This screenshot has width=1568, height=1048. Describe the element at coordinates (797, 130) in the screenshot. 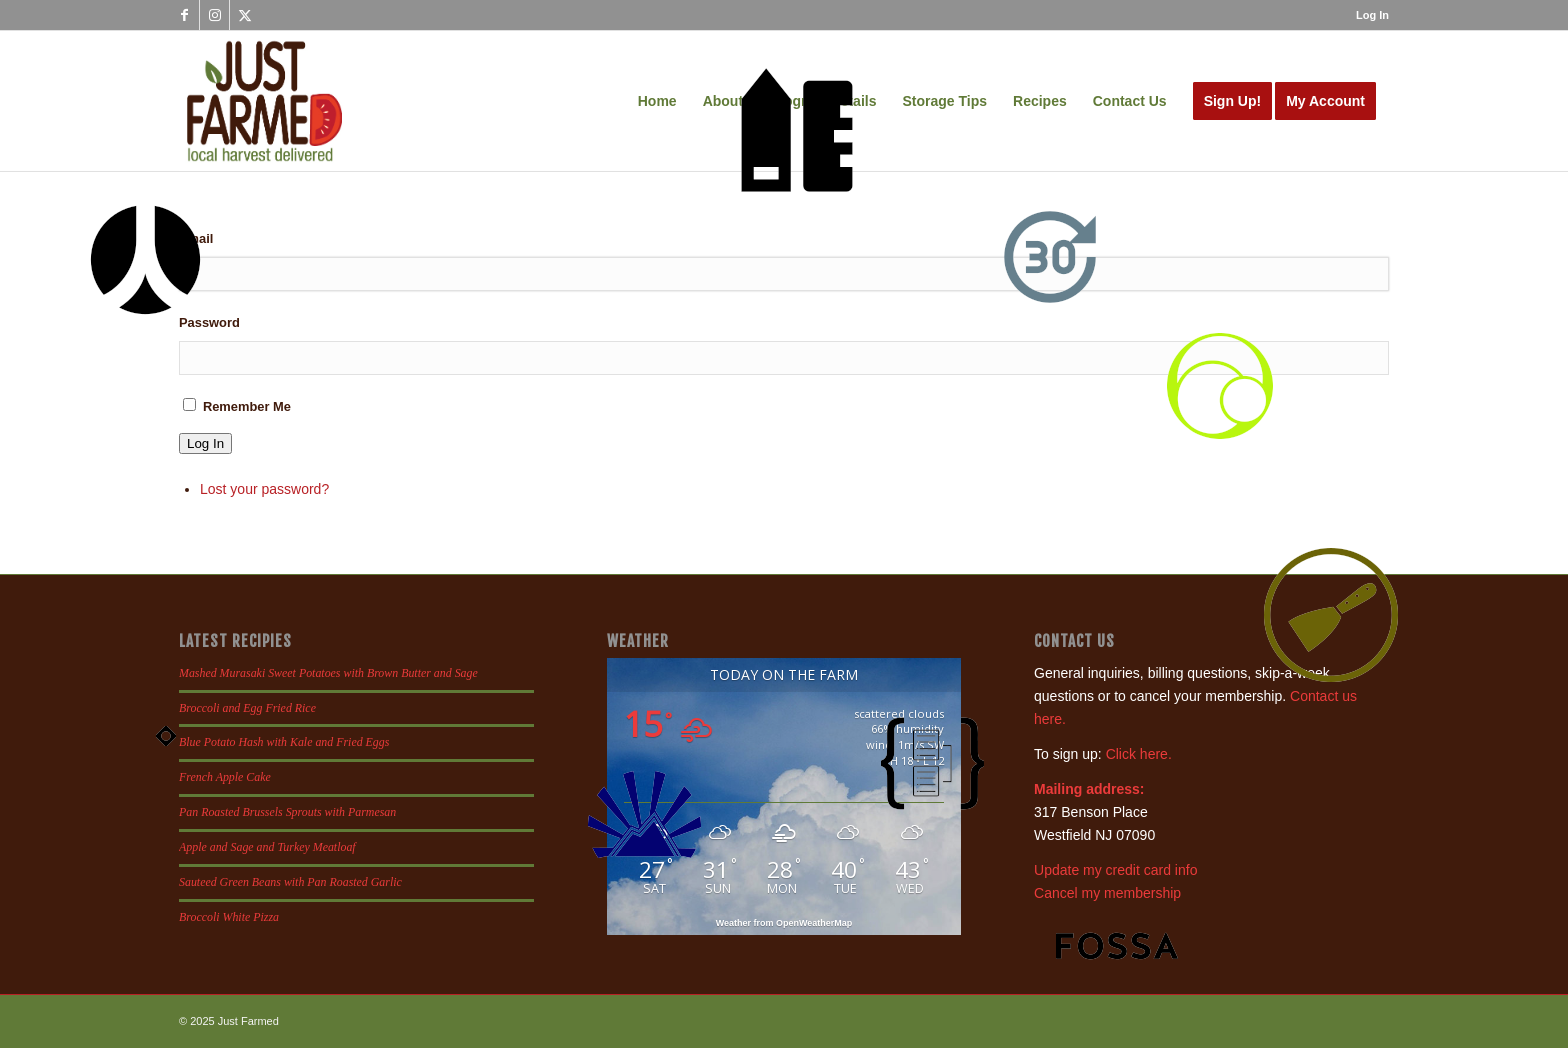

I see `access design or editing tools` at that location.